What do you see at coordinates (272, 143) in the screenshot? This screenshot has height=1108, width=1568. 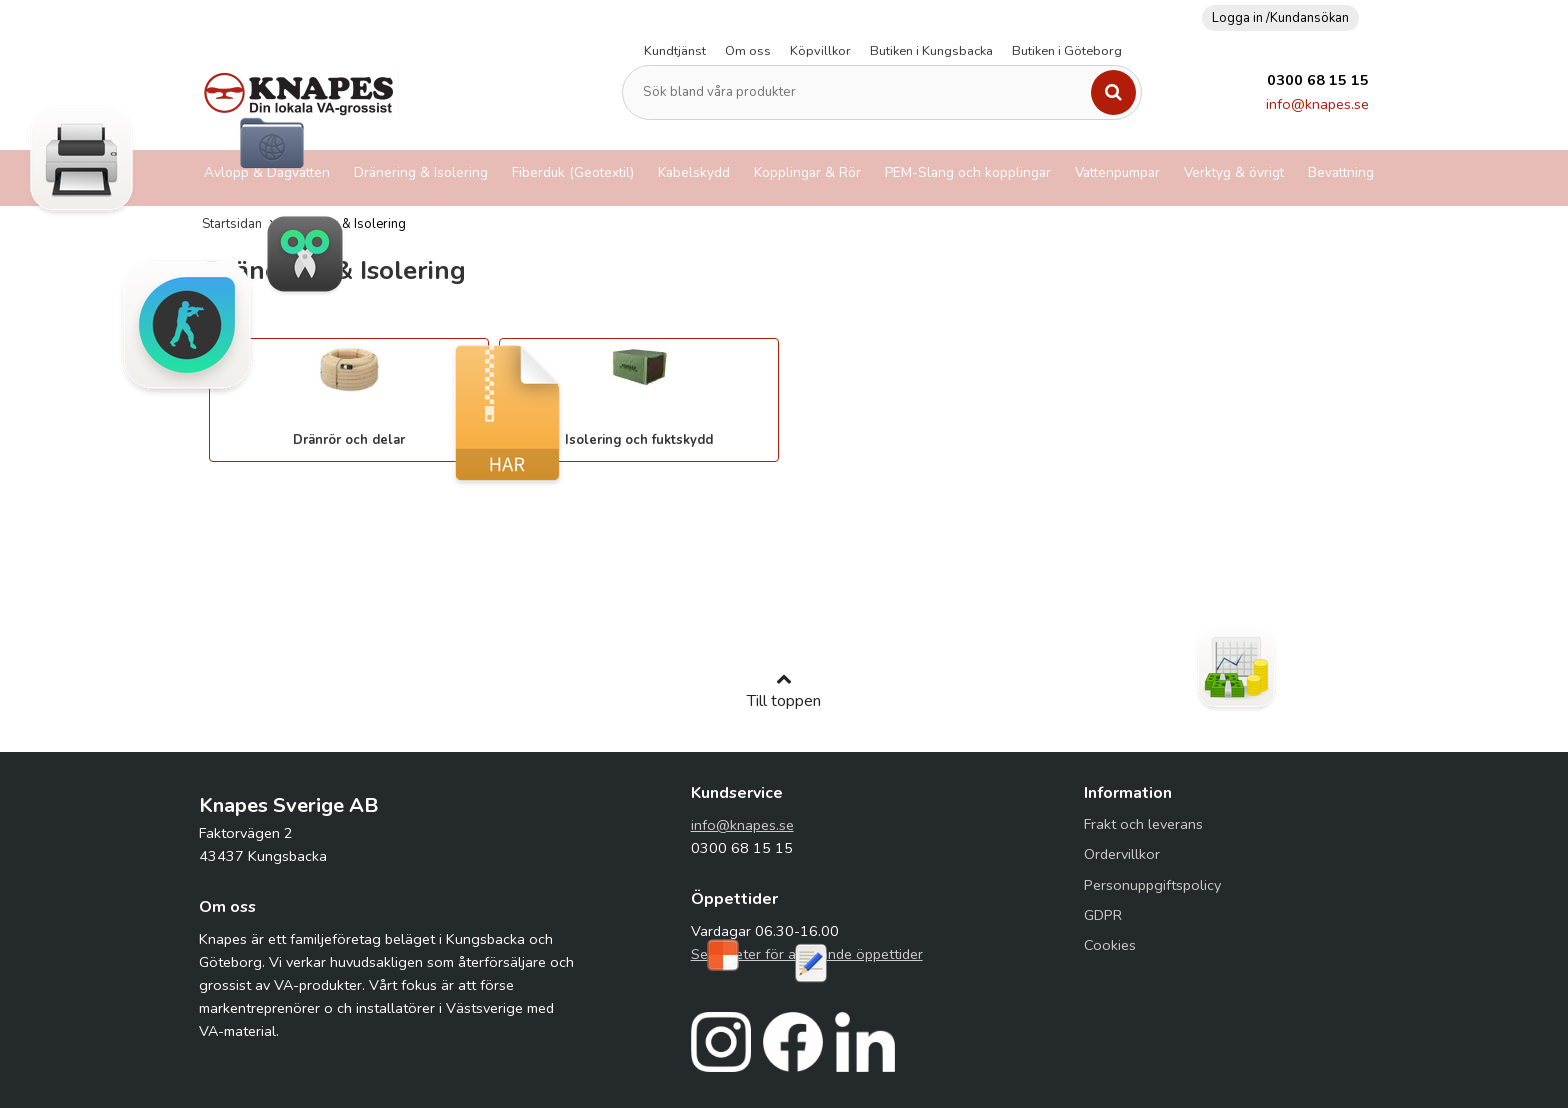 I see `folder containing html or web-related files` at bounding box center [272, 143].